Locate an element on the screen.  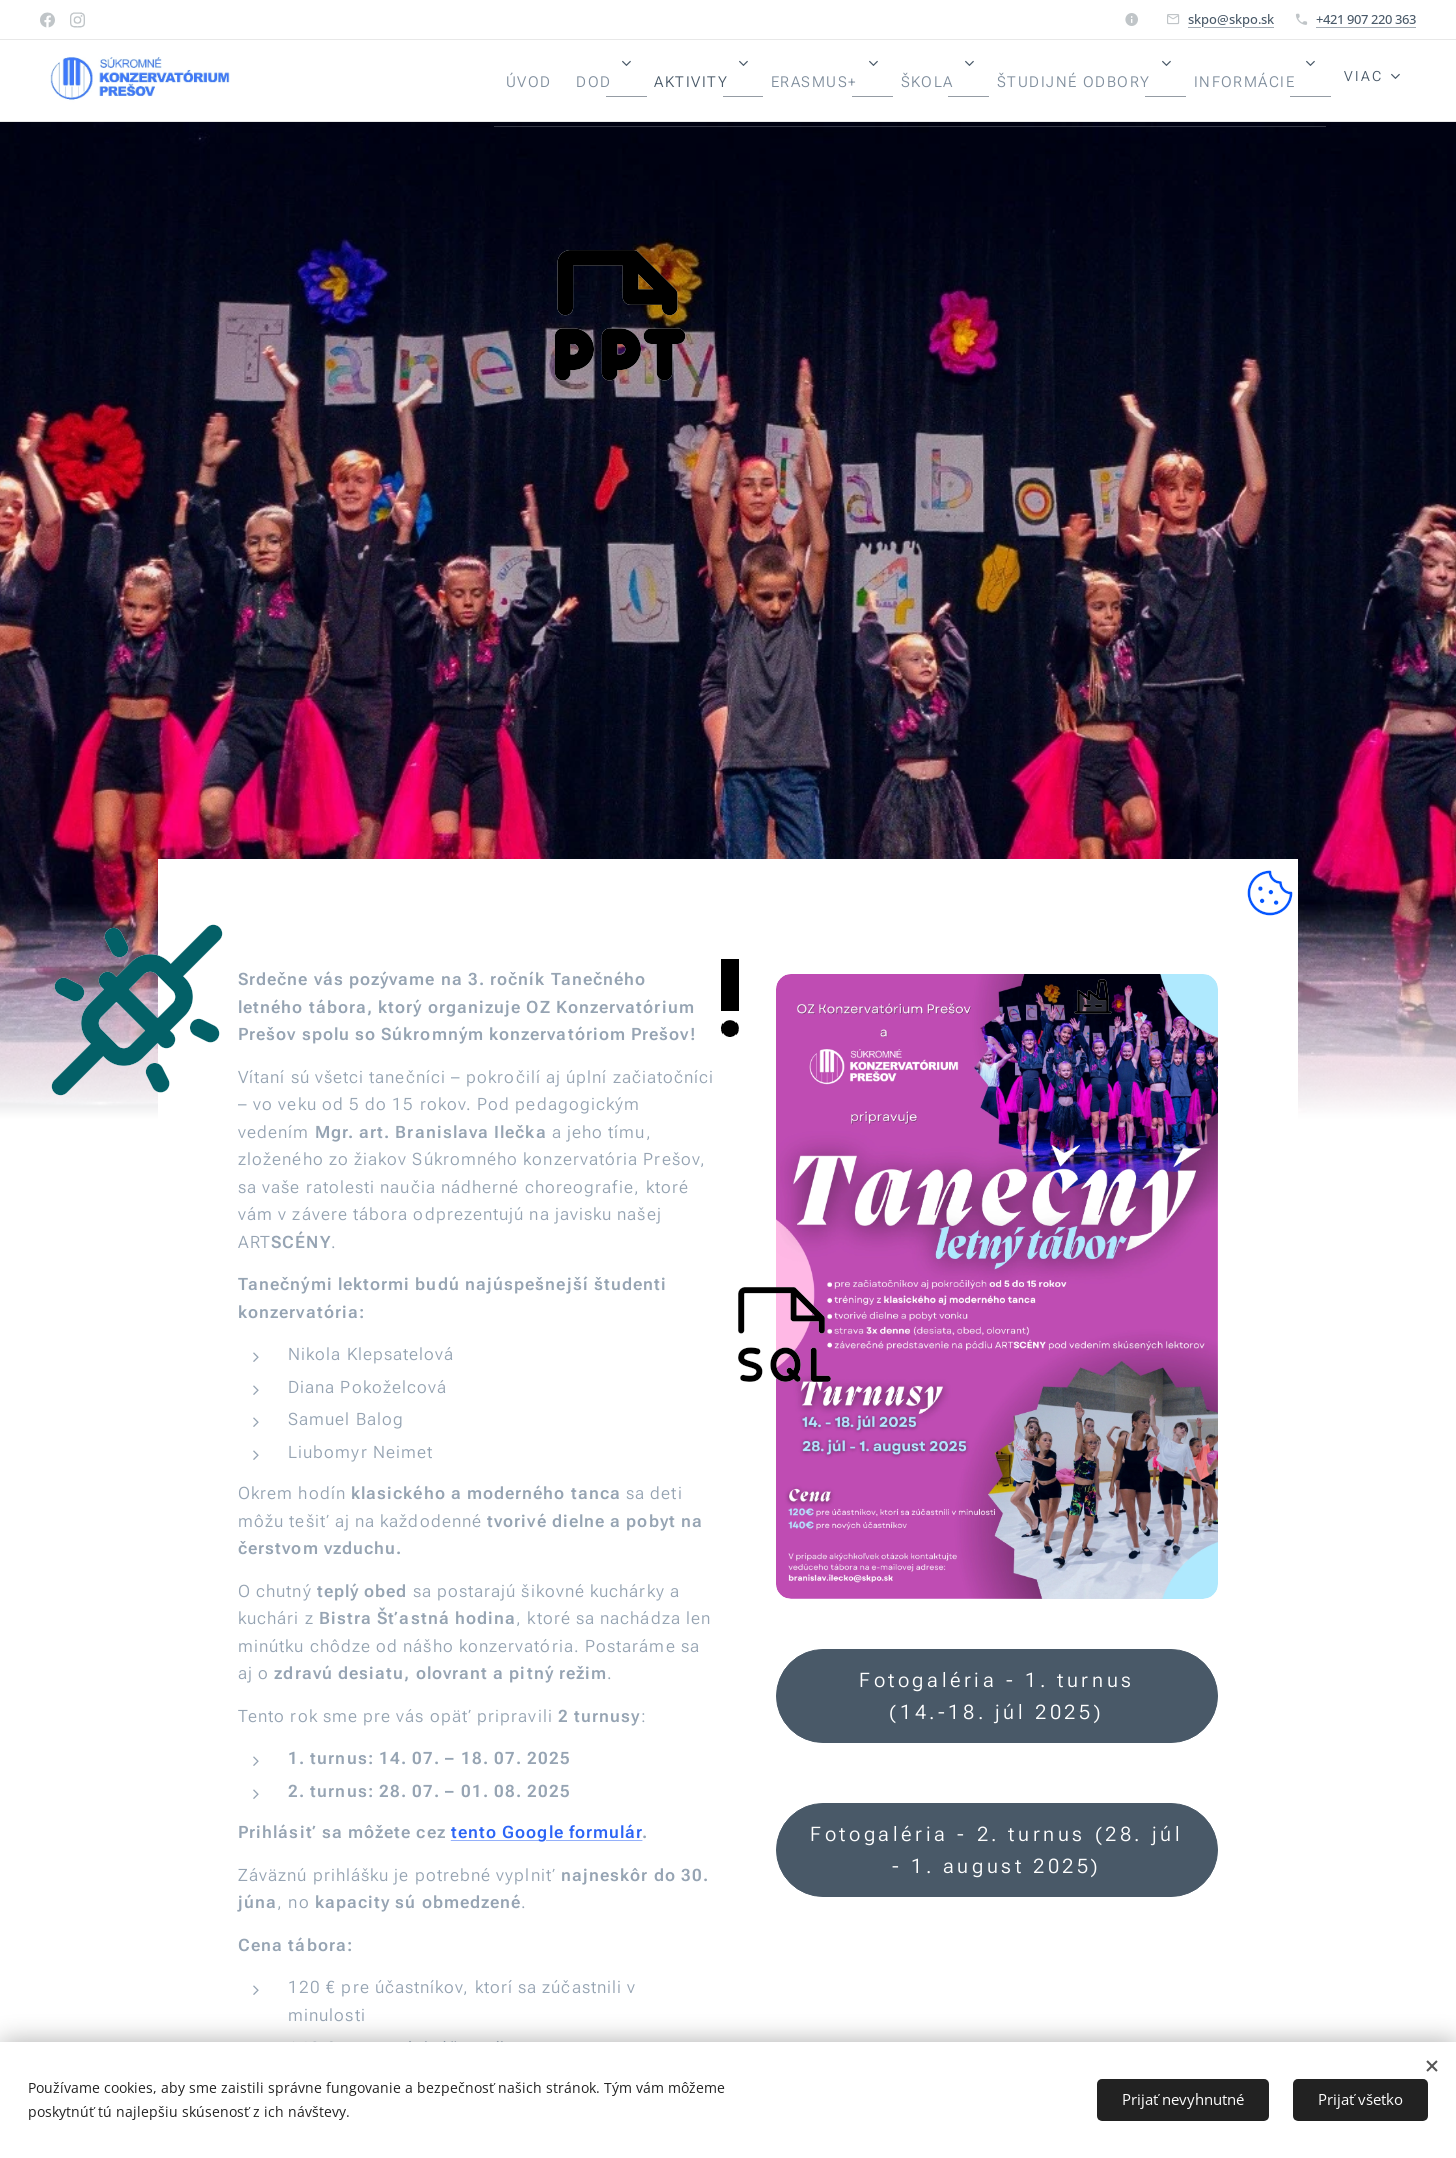
access manufacturing or production settings is located at coordinates (1093, 998).